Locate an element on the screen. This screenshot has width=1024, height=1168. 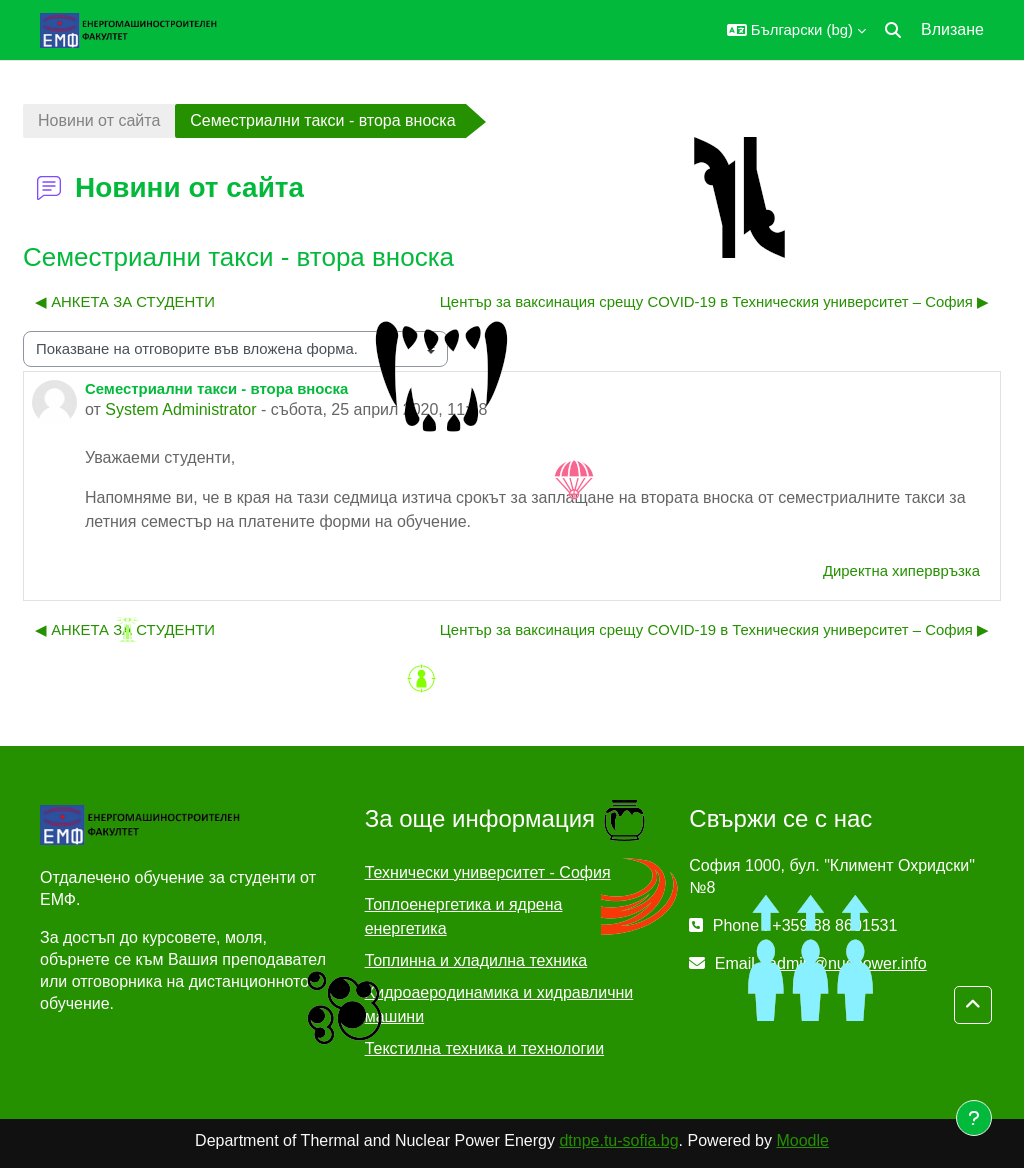
view inventory or storage container is located at coordinates (624, 820).